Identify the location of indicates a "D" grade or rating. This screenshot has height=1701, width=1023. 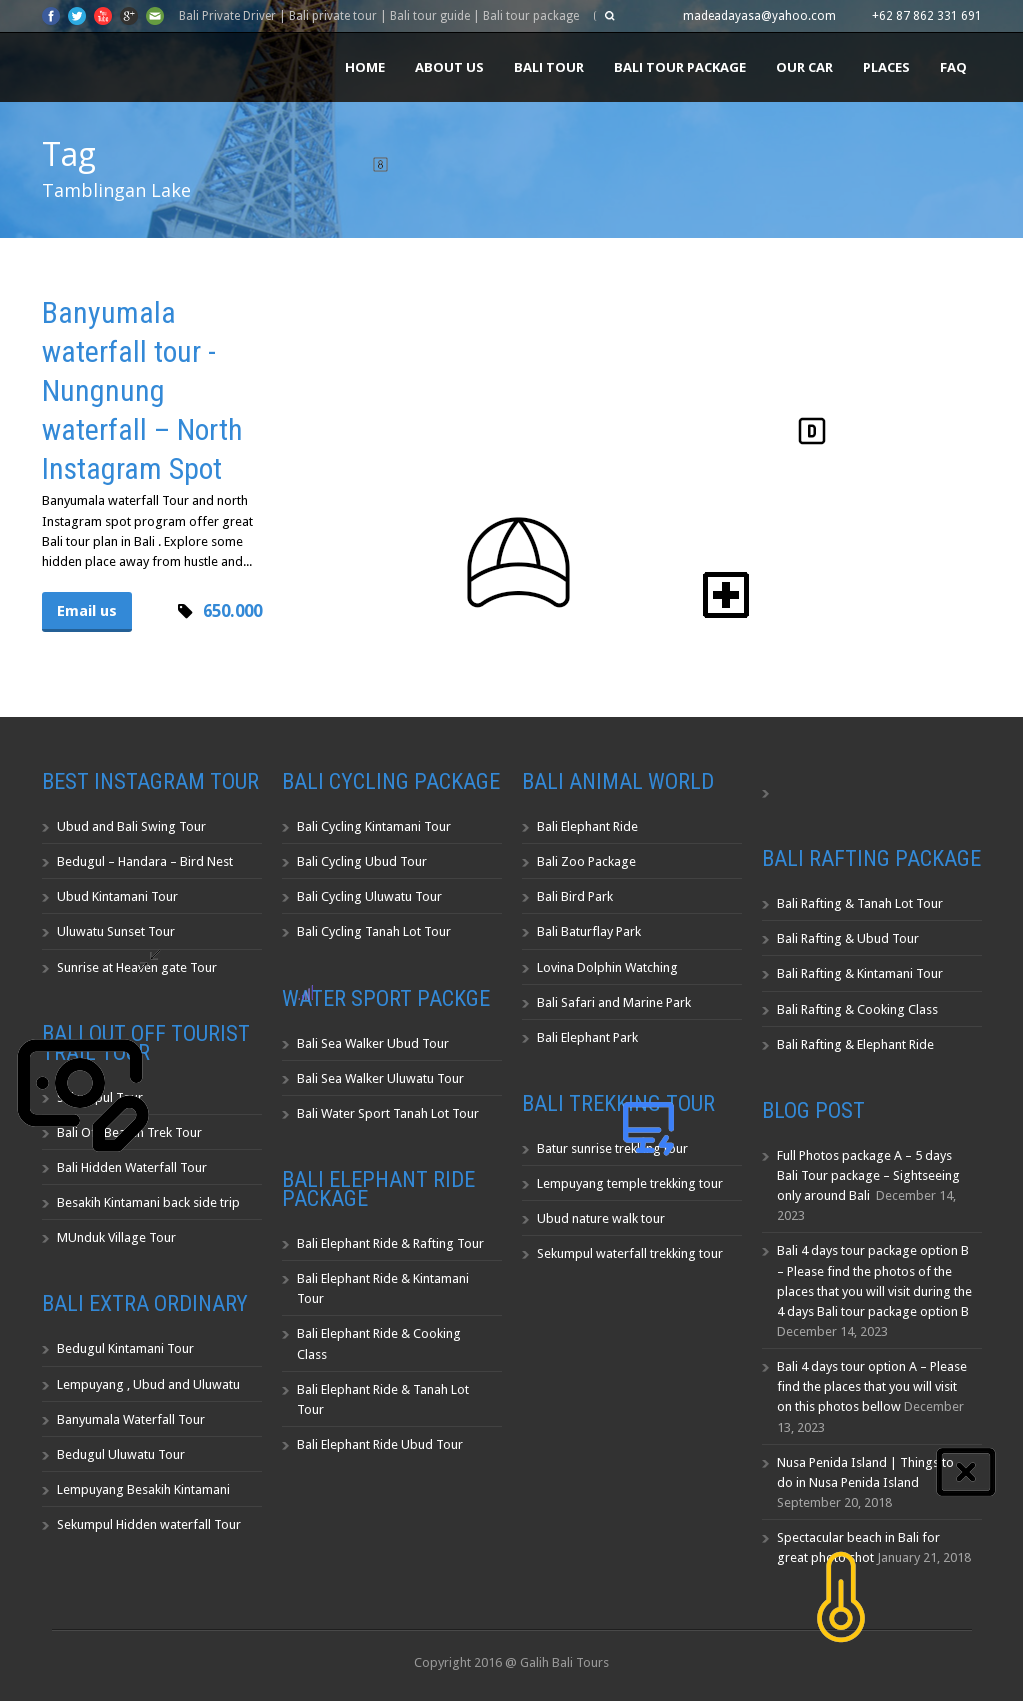
(812, 431).